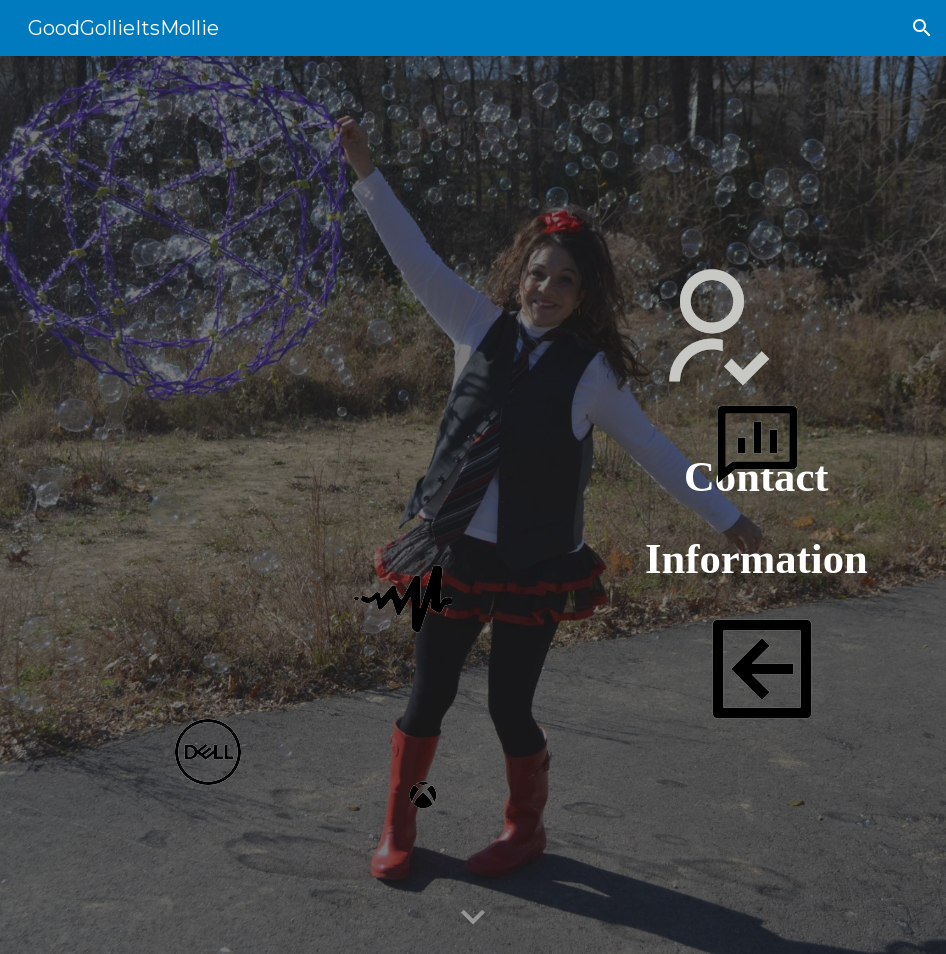 This screenshot has width=946, height=954. Describe the element at coordinates (423, 795) in the screenshot. I see `open xbox app` at that location.